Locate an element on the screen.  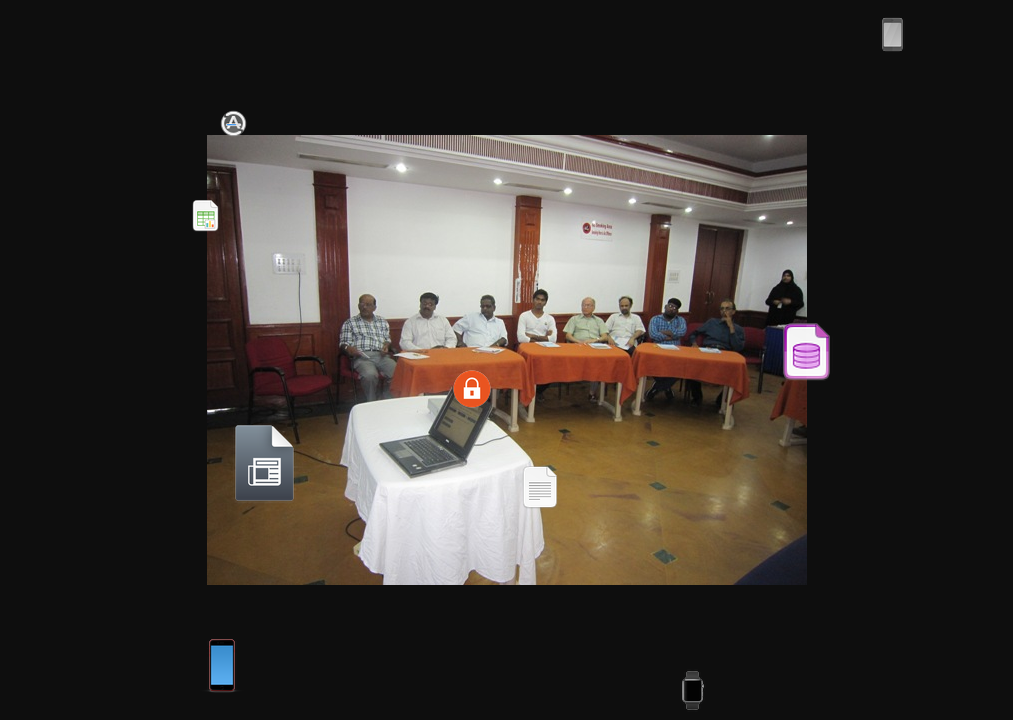
lock the screen is located at coordinates (472, 389).